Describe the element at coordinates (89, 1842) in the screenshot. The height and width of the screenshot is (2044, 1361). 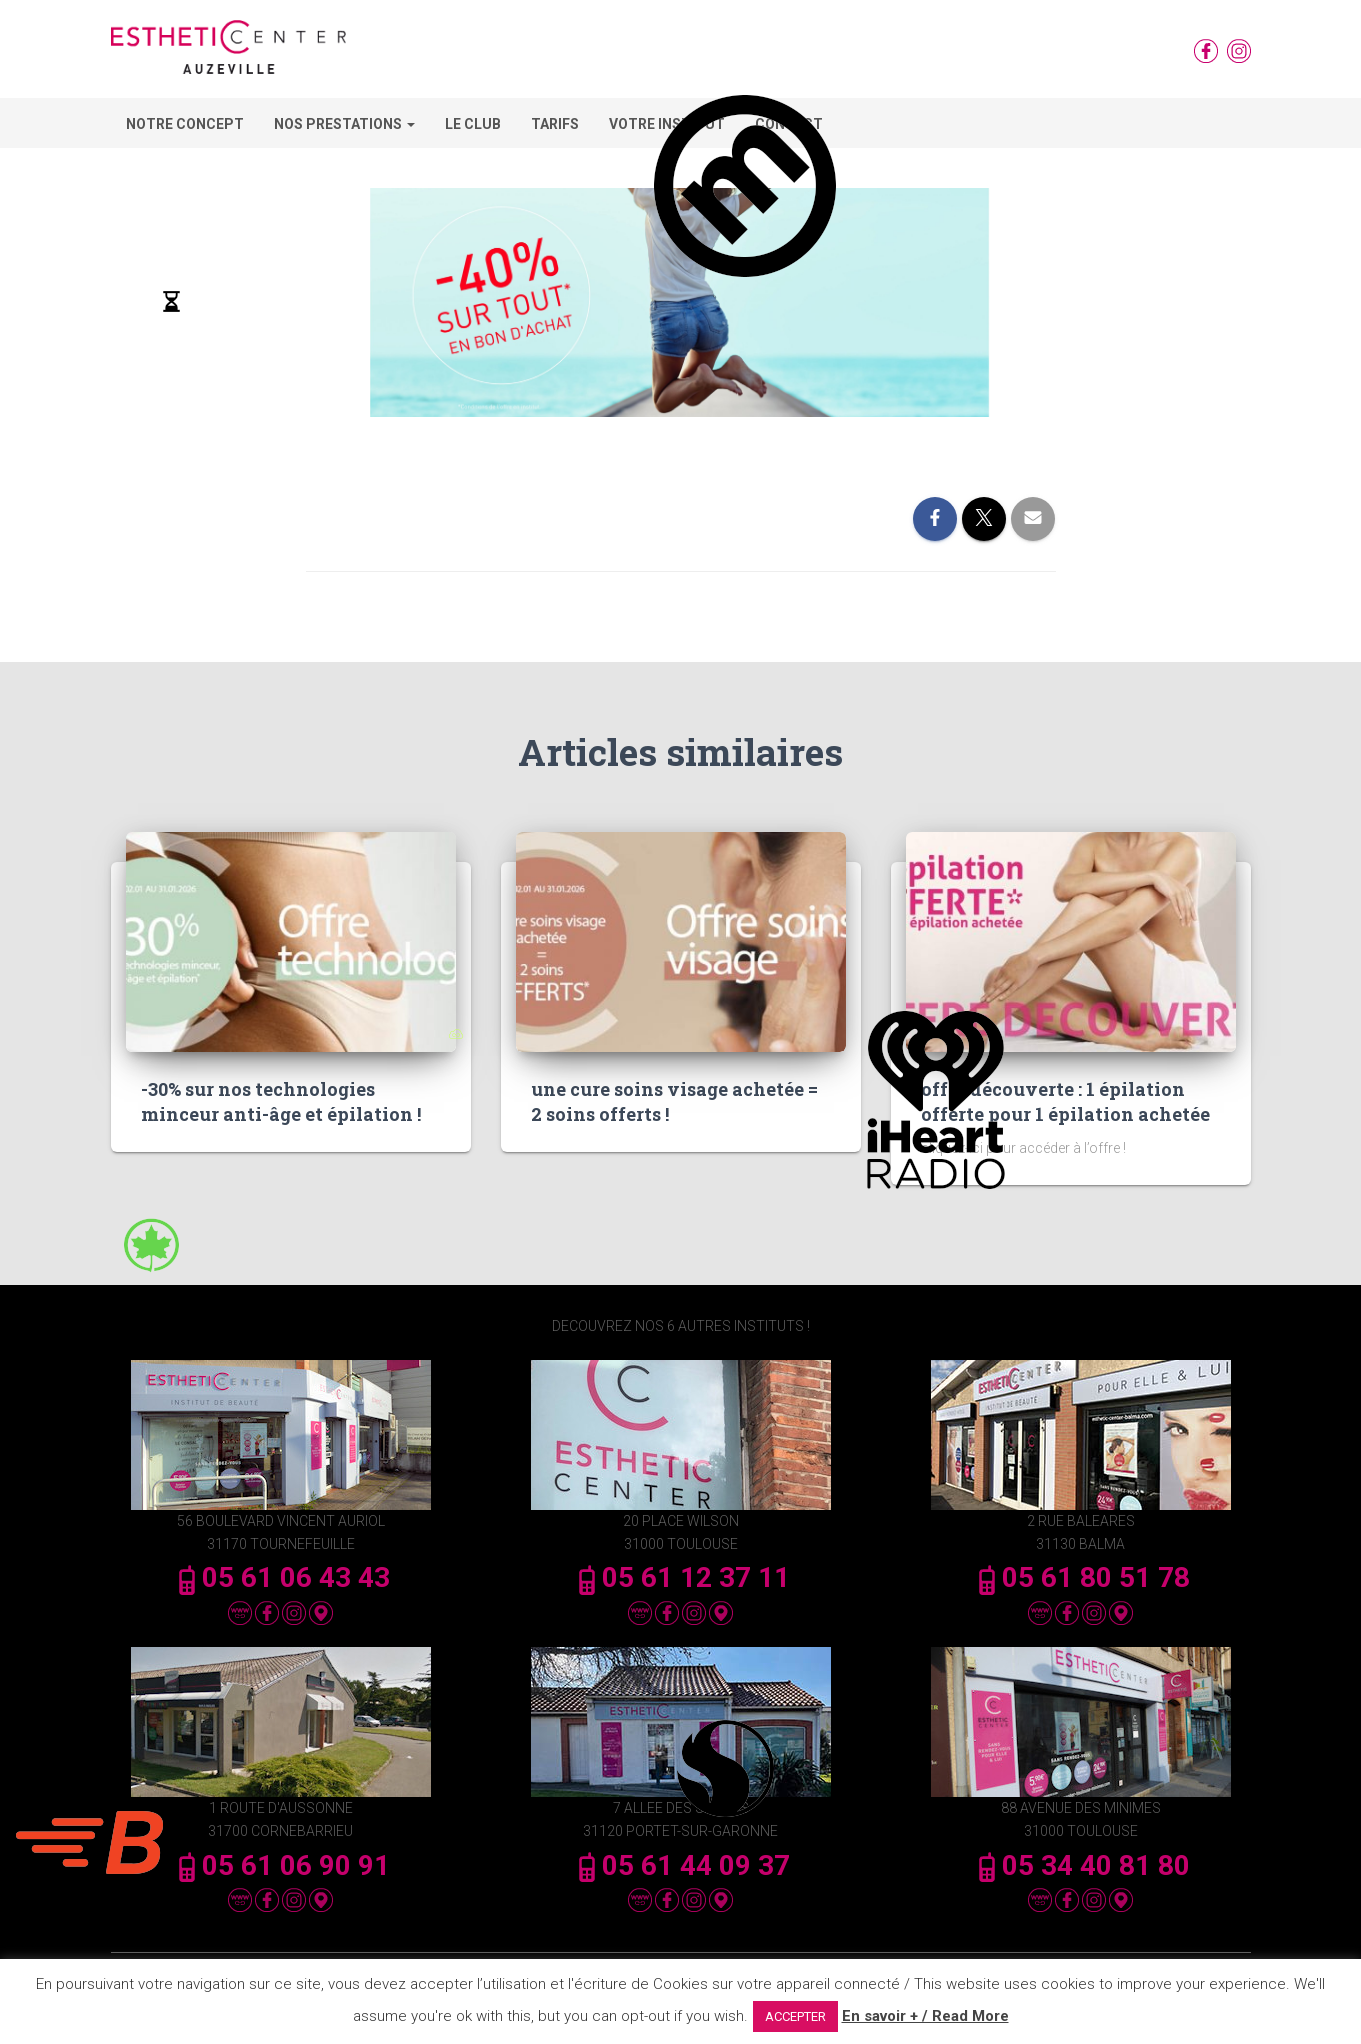
I see `BlazeMeter logo - performance testing platform` at that location.